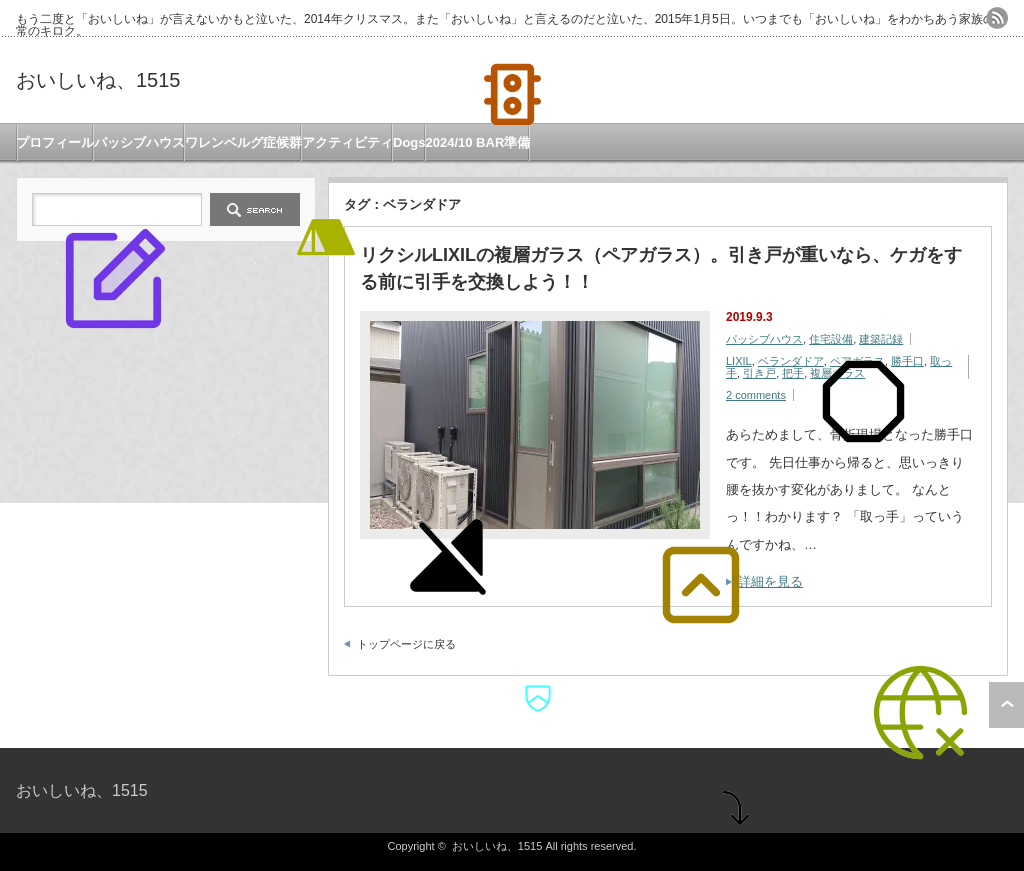 The width and height of the screenshot is (1024, 871). Describe the element at coordinates (512, 94) in the screenshot. I see `traffic light or signal indicator` at that location.